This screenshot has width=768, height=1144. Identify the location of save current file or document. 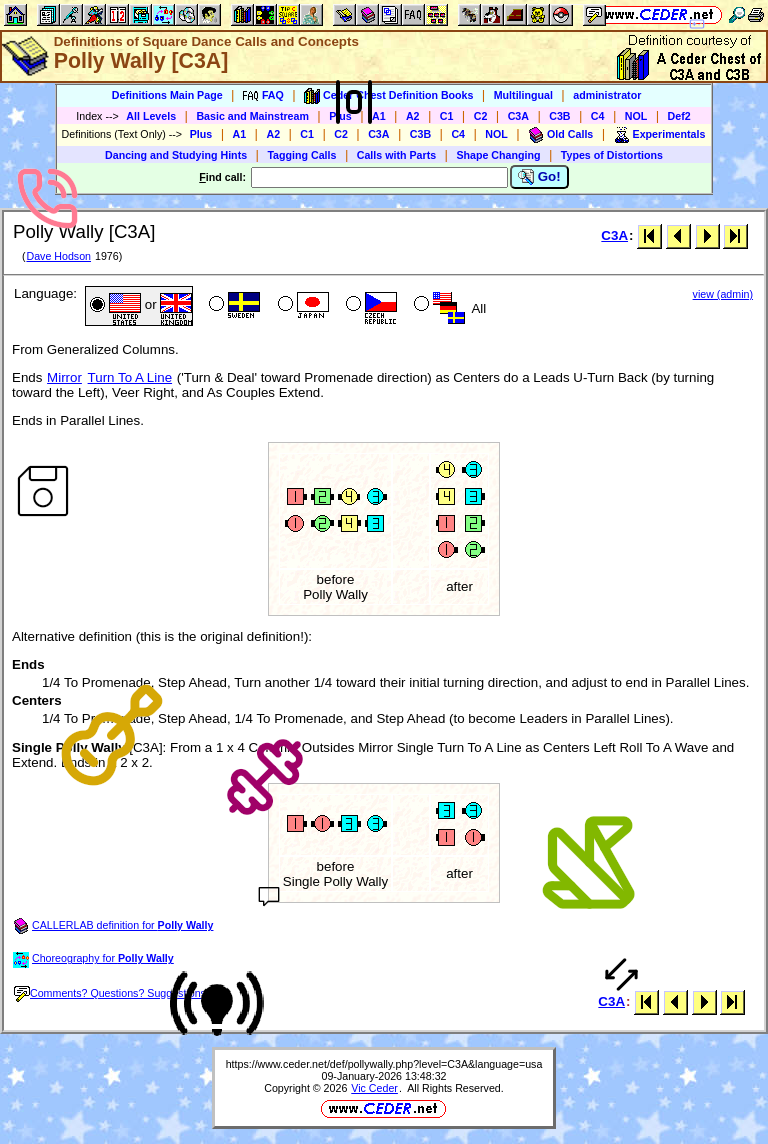
(43, 491).